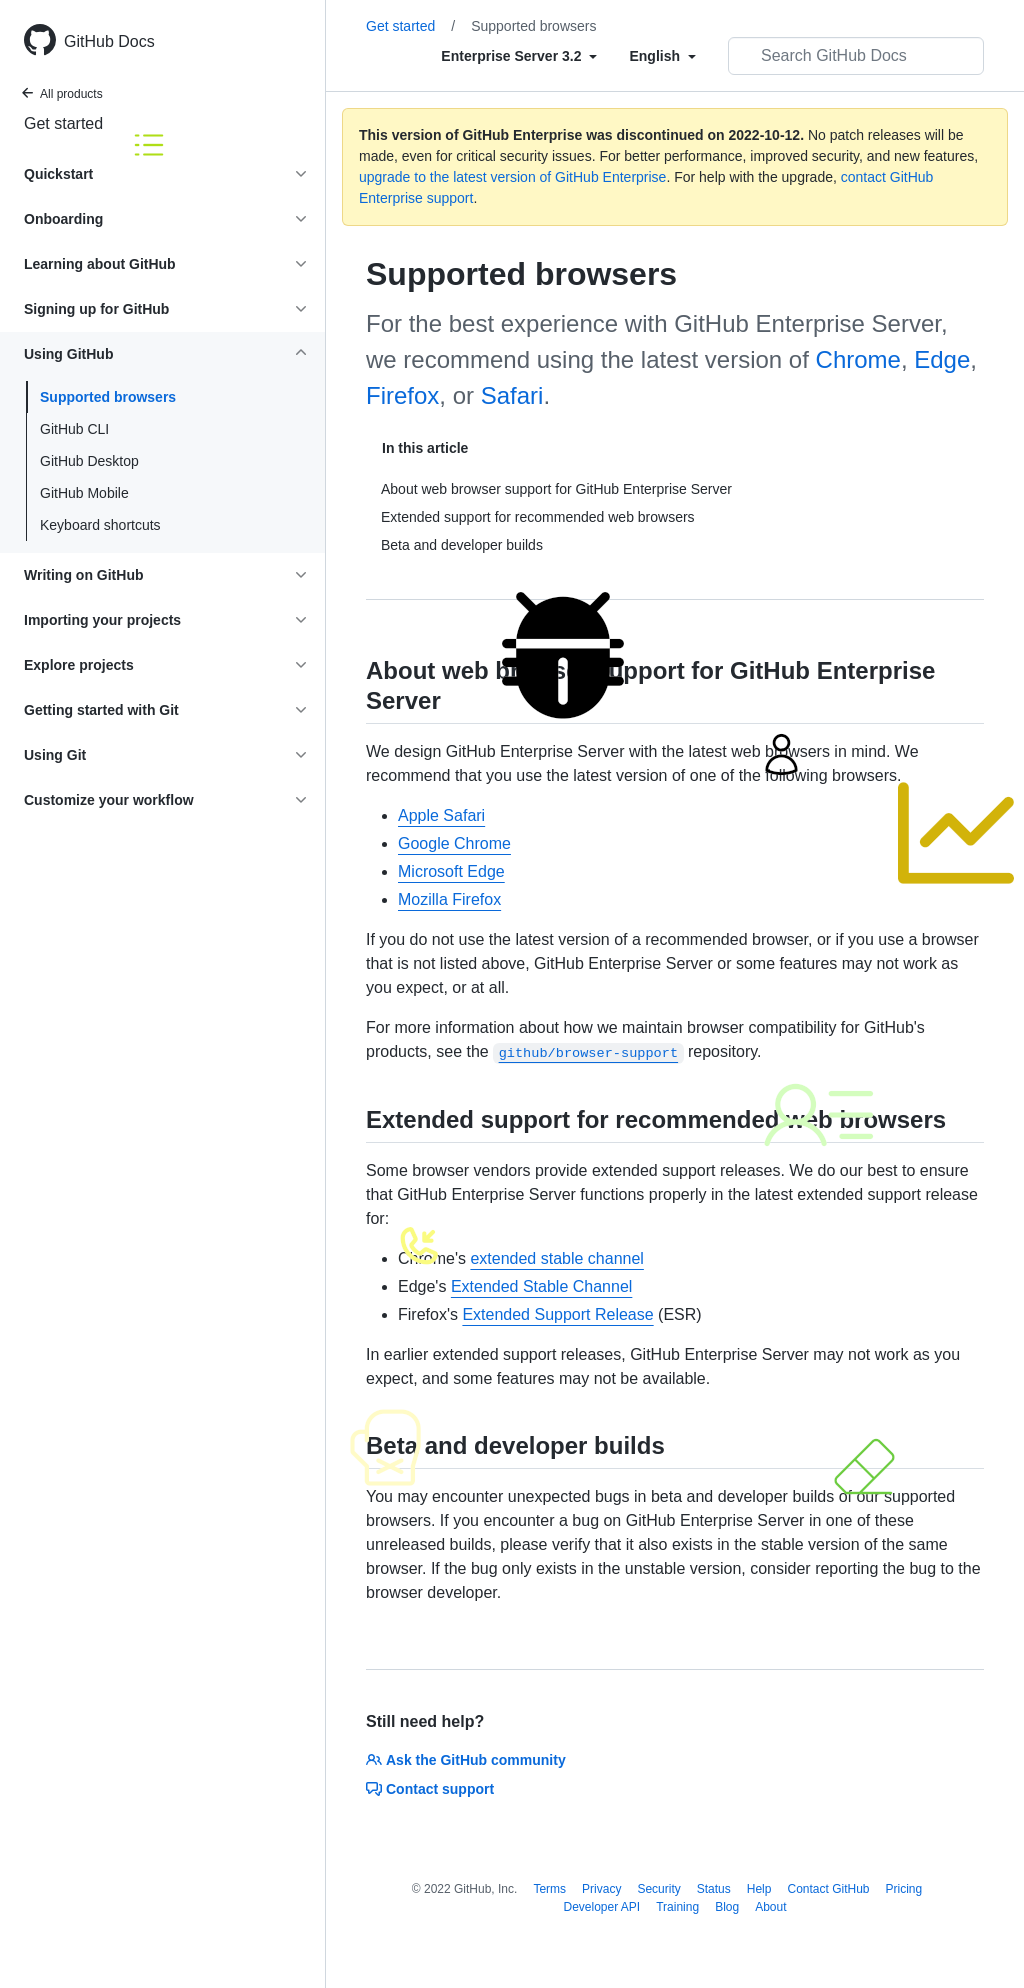  I want to click on incoming call notification, so click(420, 1245).